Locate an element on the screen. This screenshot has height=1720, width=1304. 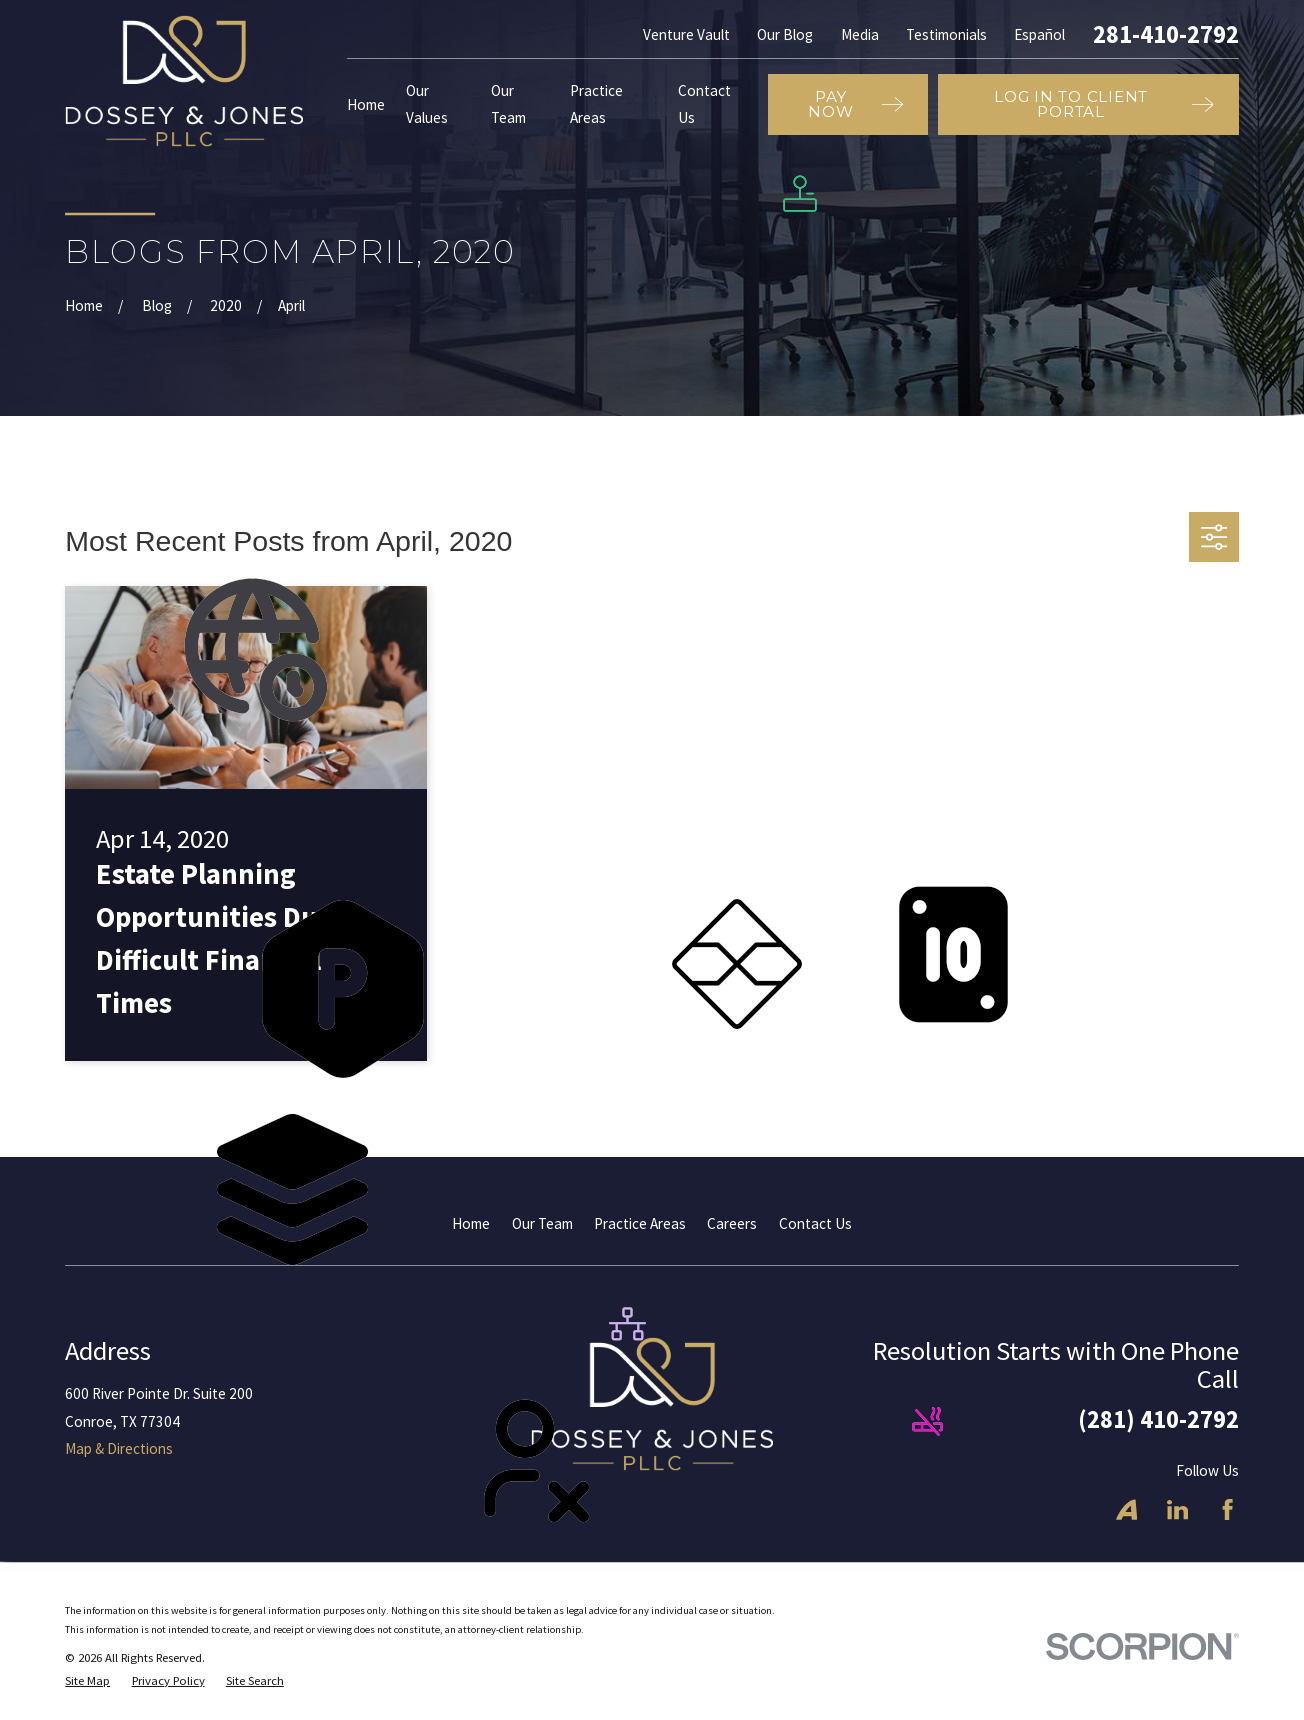
view or manage layers is located at coordinates (292, 1189).